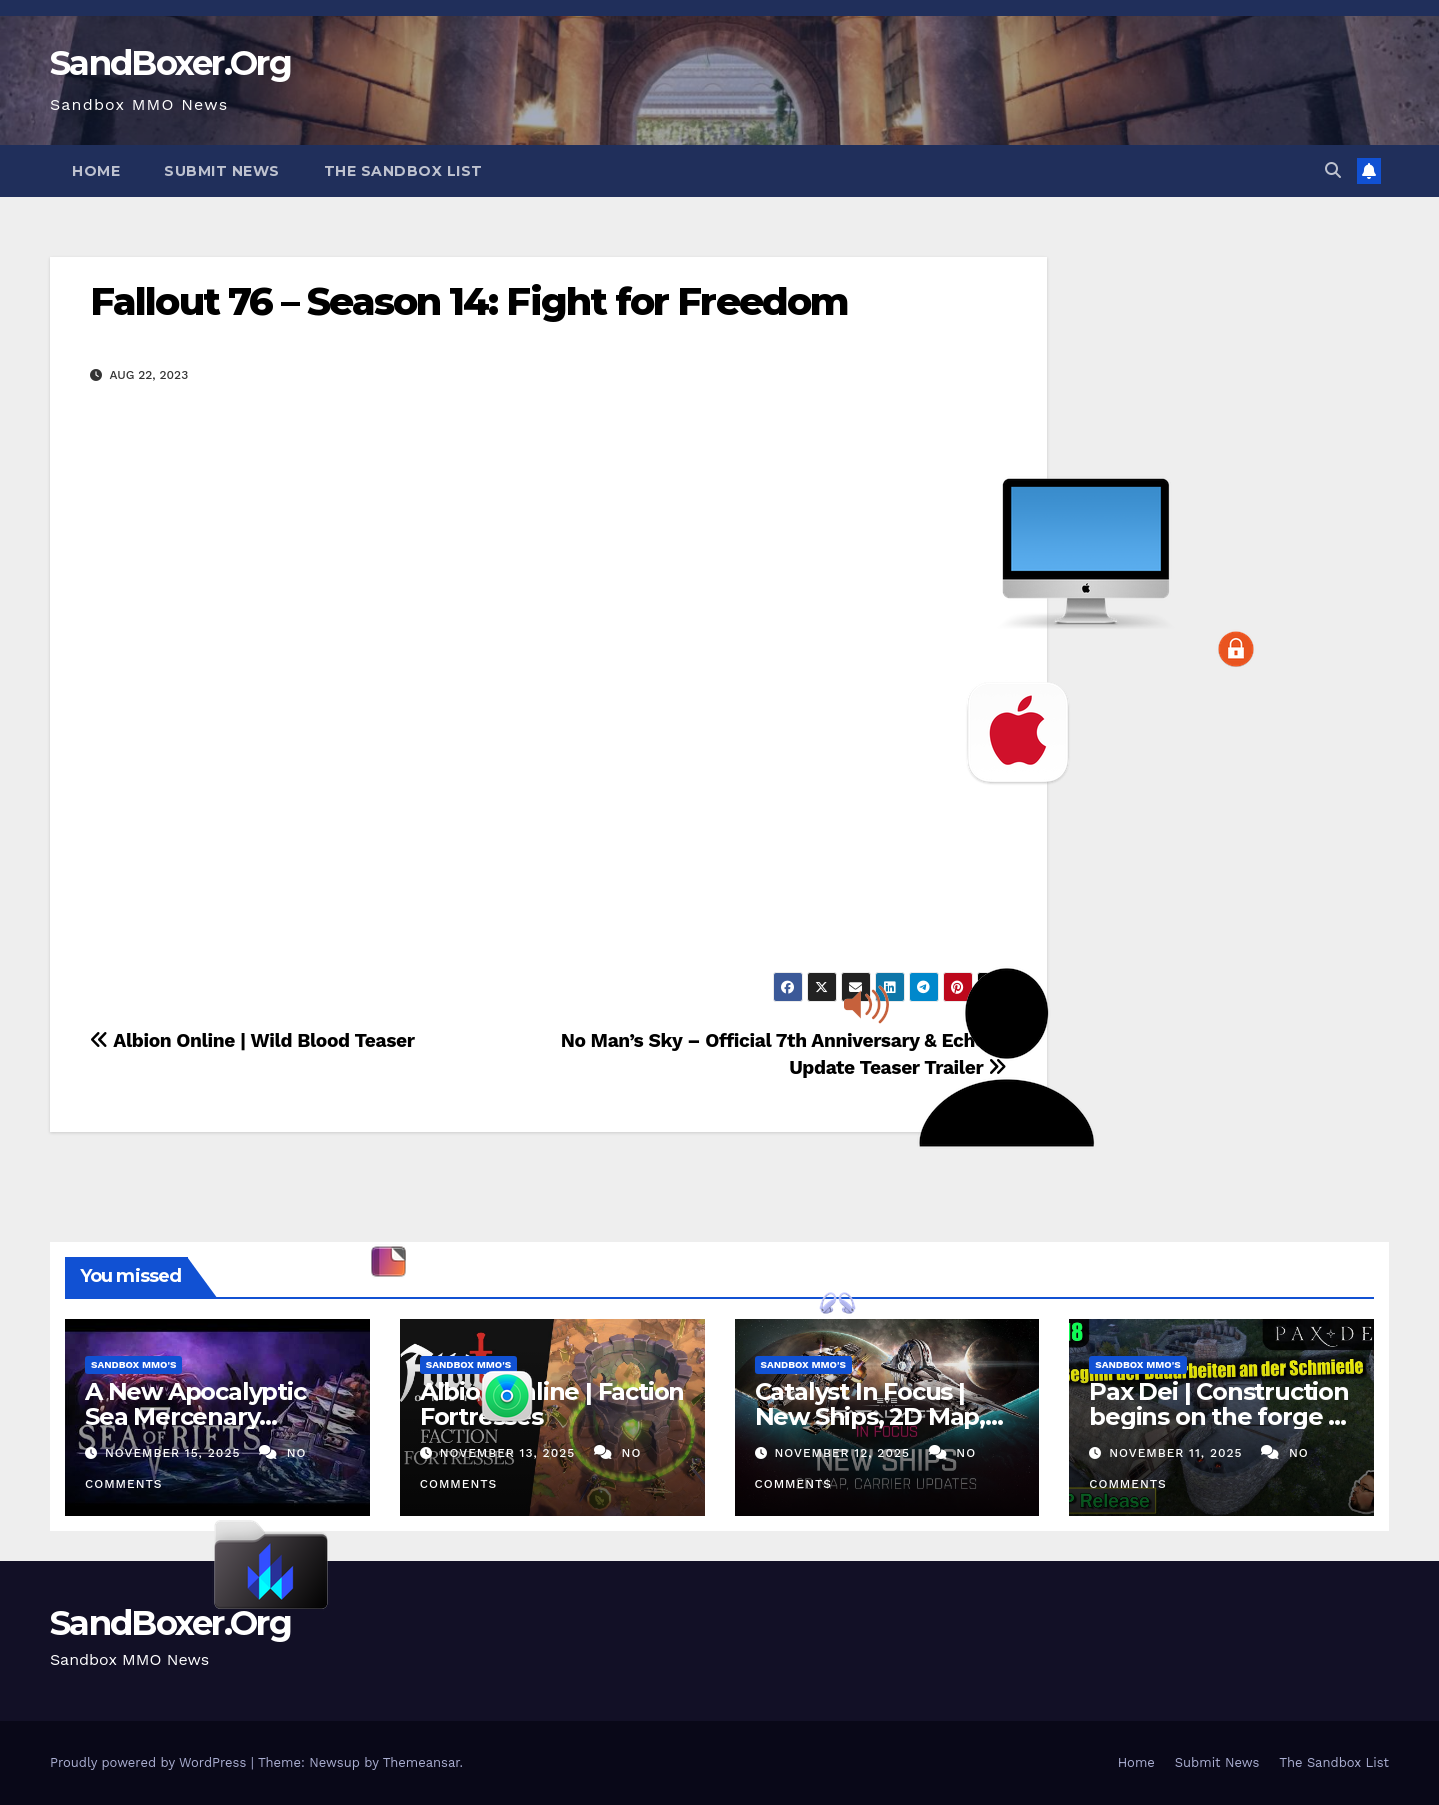  I want to click on view user profile, so click(1006, 1056).